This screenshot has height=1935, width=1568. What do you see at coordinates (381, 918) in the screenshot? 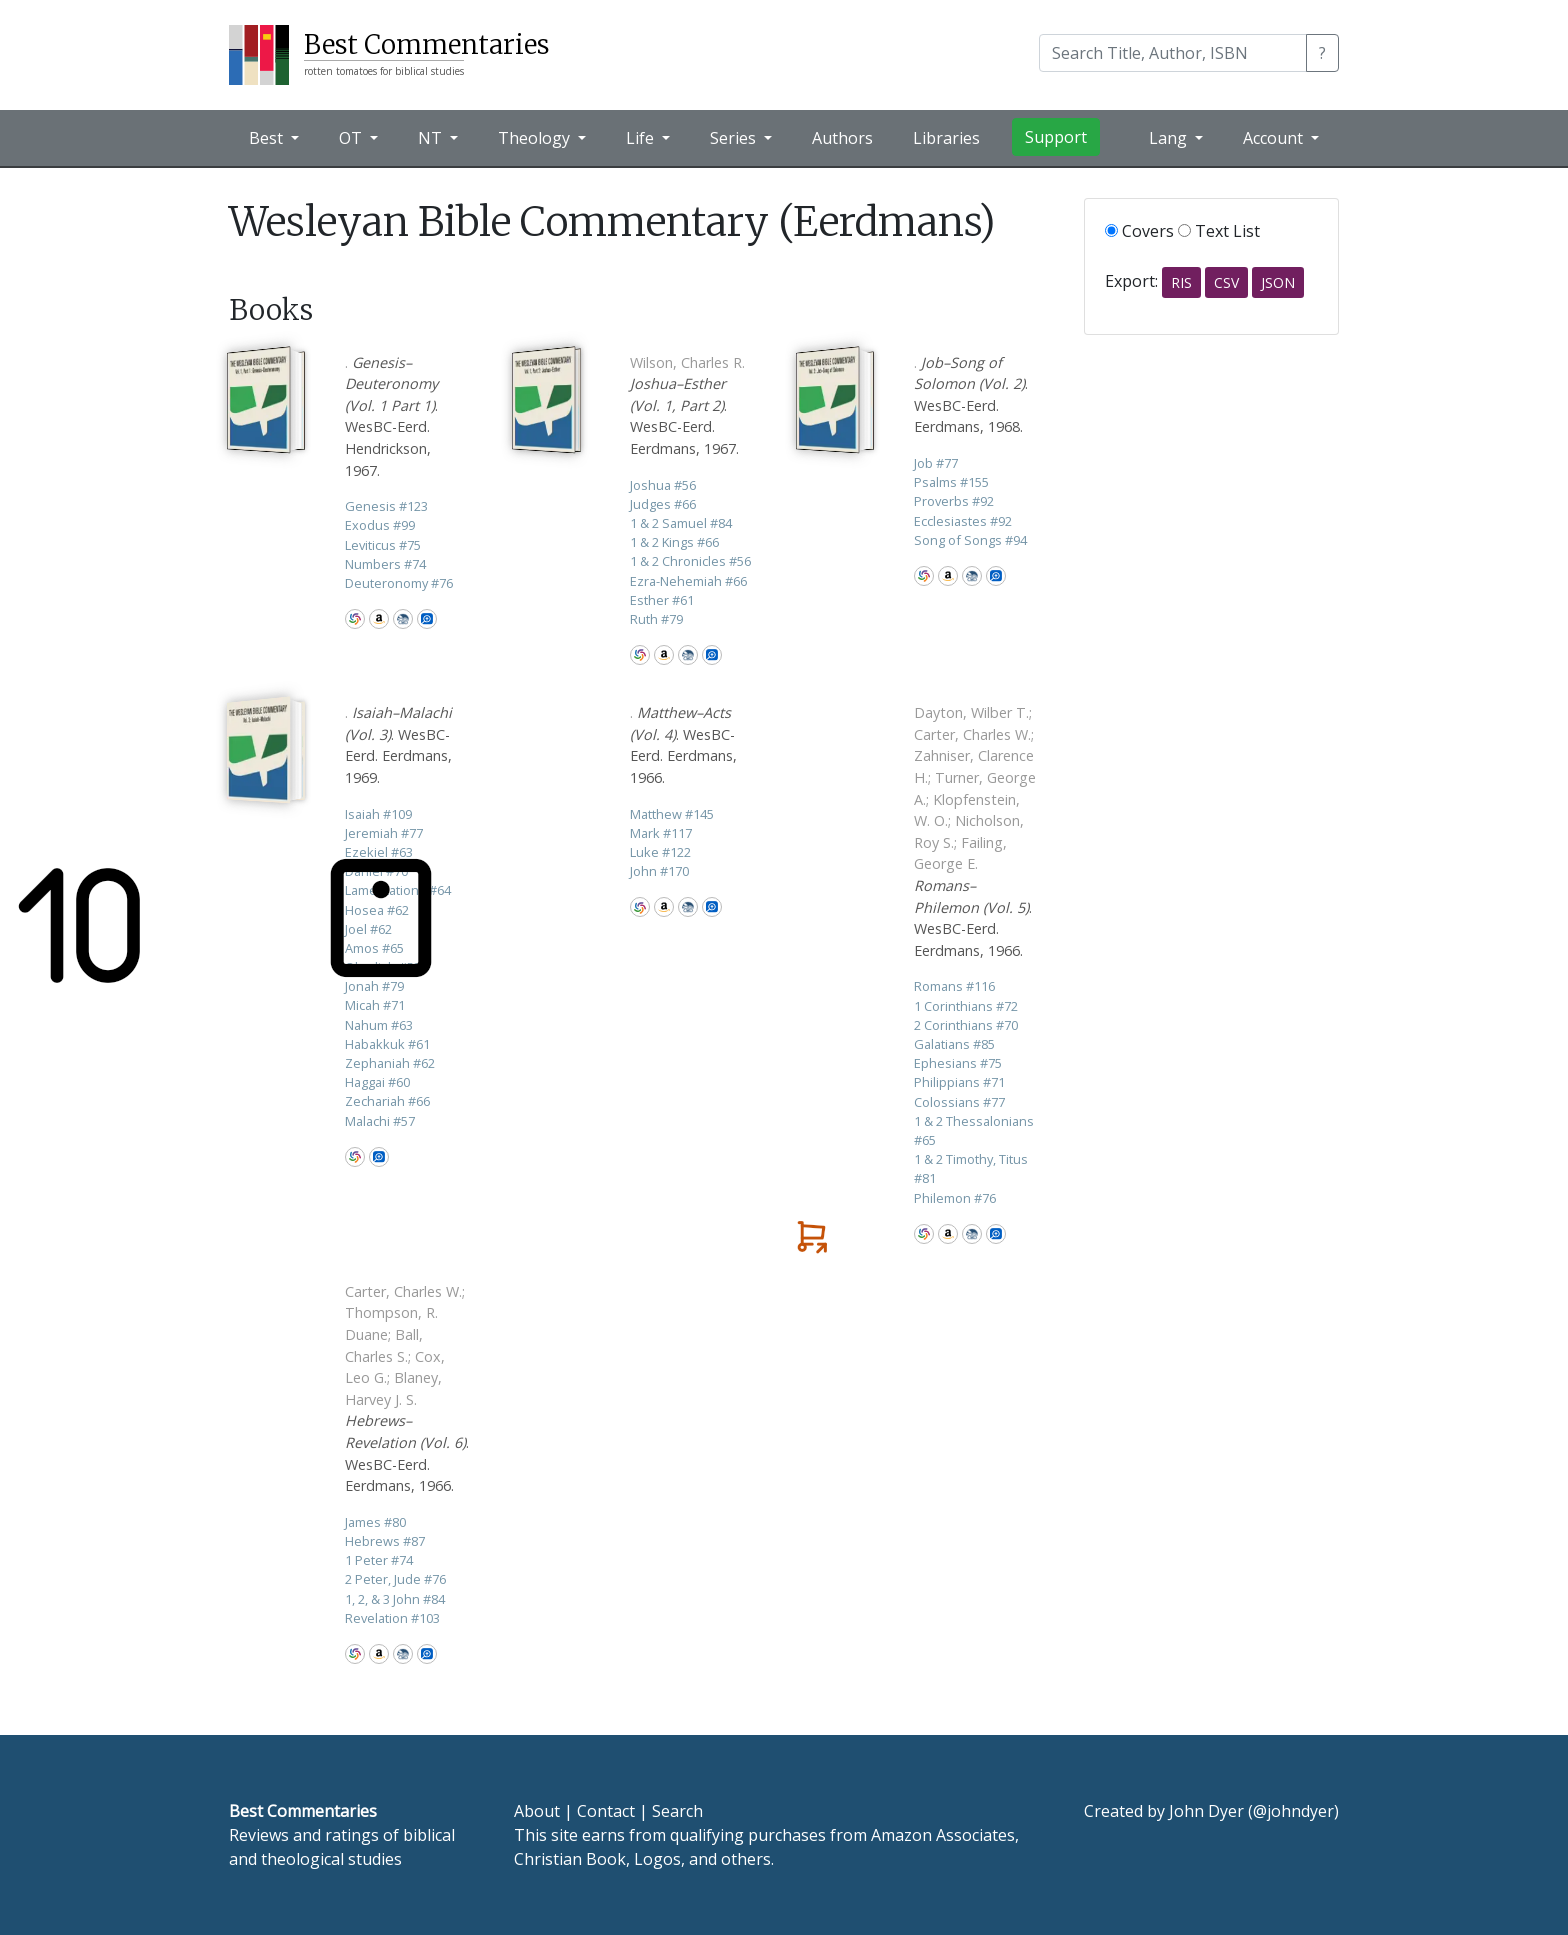
I see `tablet device with front-facing camera` at bounding box center [381, 918].